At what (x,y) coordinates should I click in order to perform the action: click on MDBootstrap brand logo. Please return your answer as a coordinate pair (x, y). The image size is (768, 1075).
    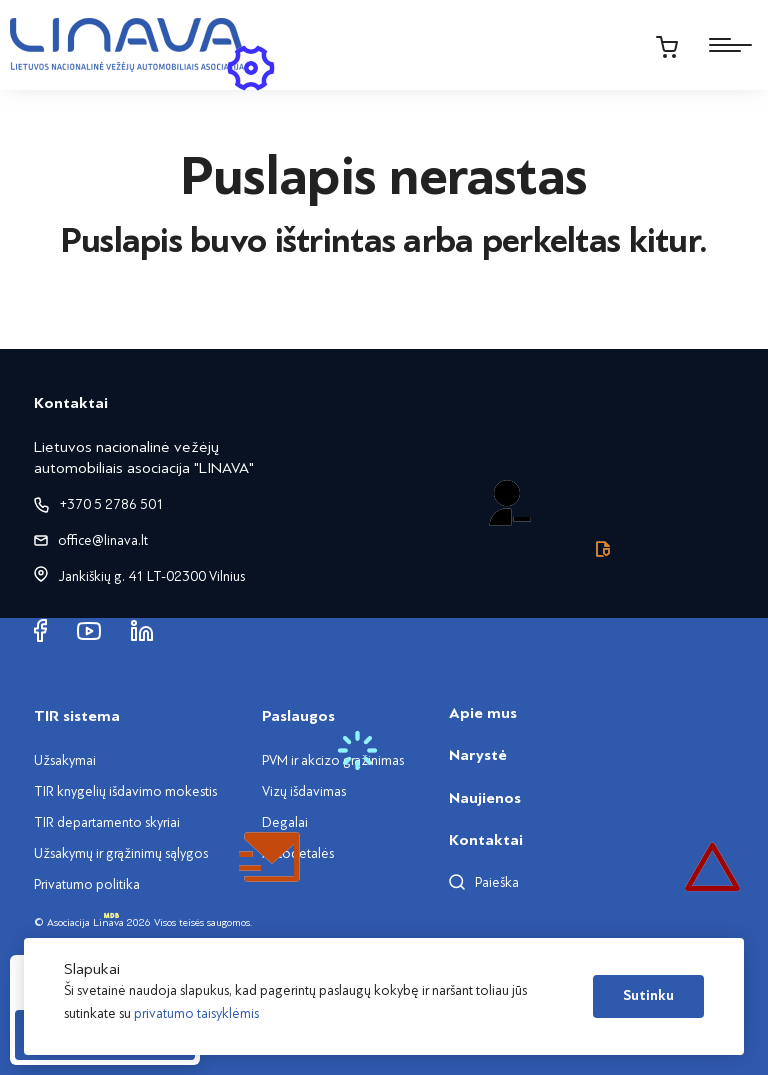
    Looking at the image, I should click on (111, 915).